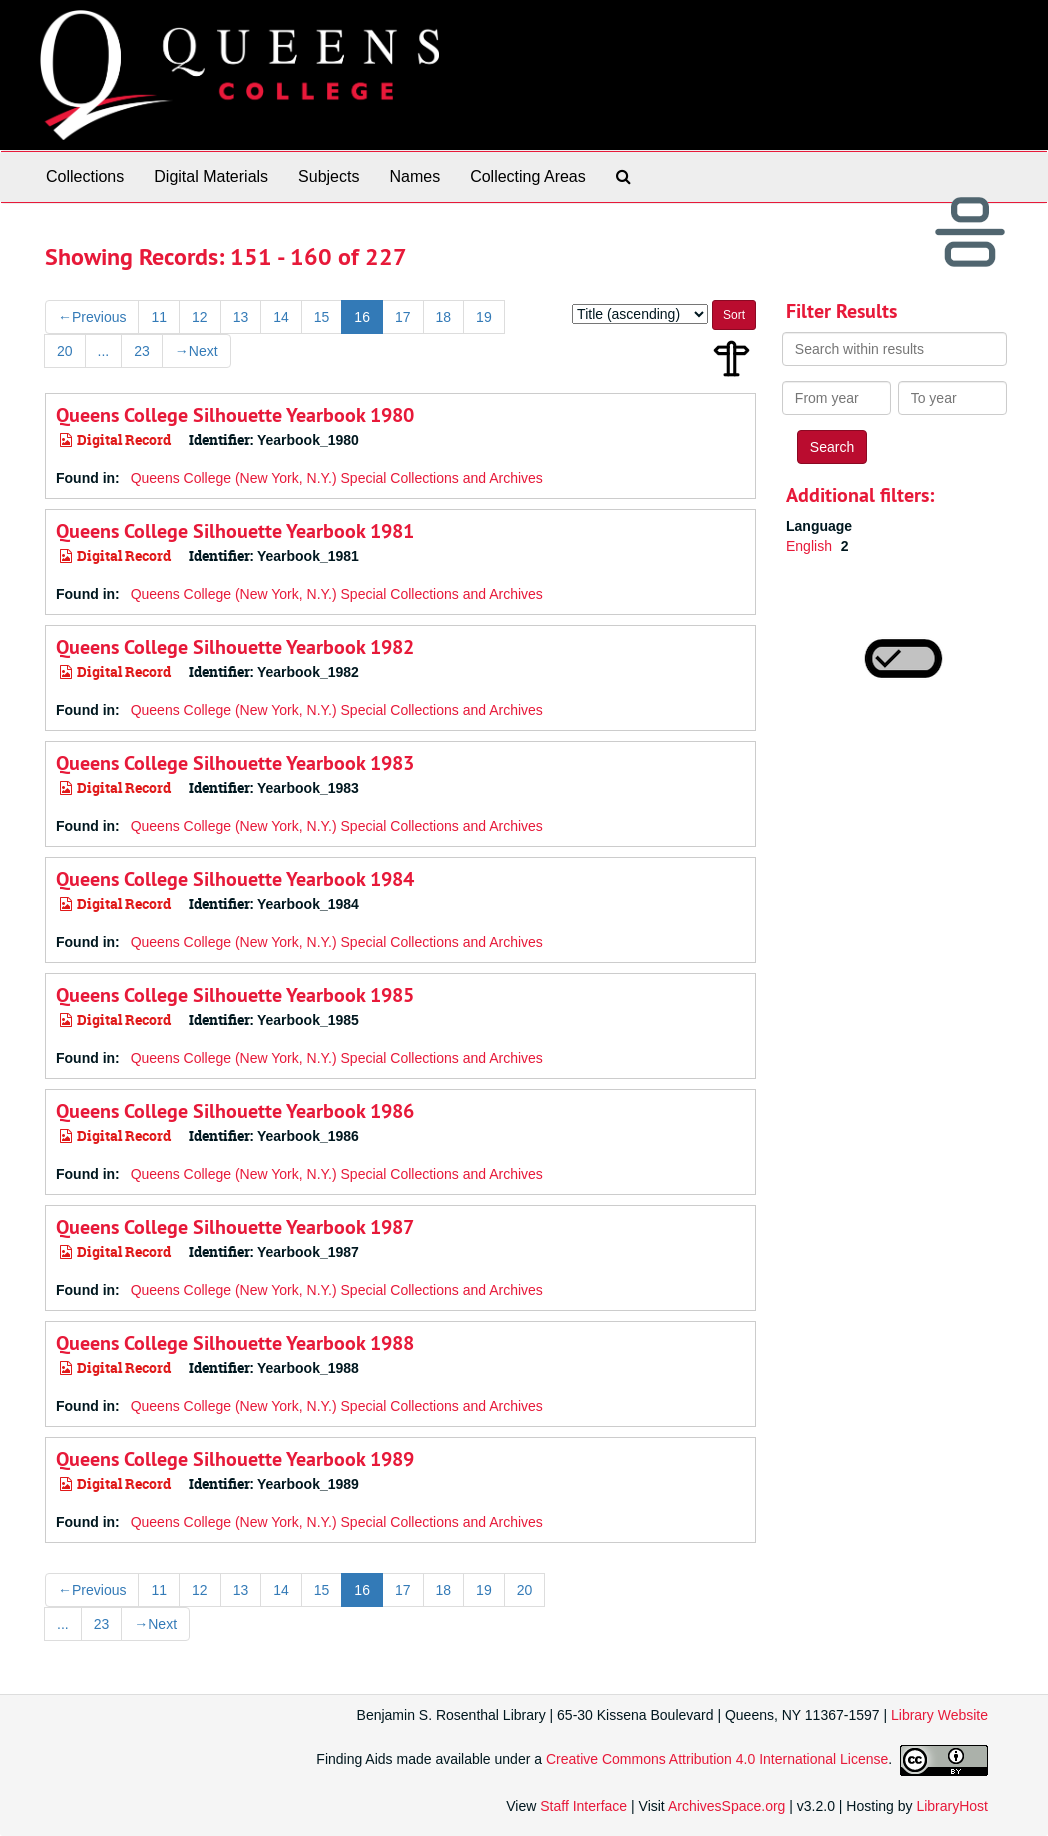  Describe the element at coordinates (903, 658) in the screenshot. I see `edit or modify location attributes` at that location.